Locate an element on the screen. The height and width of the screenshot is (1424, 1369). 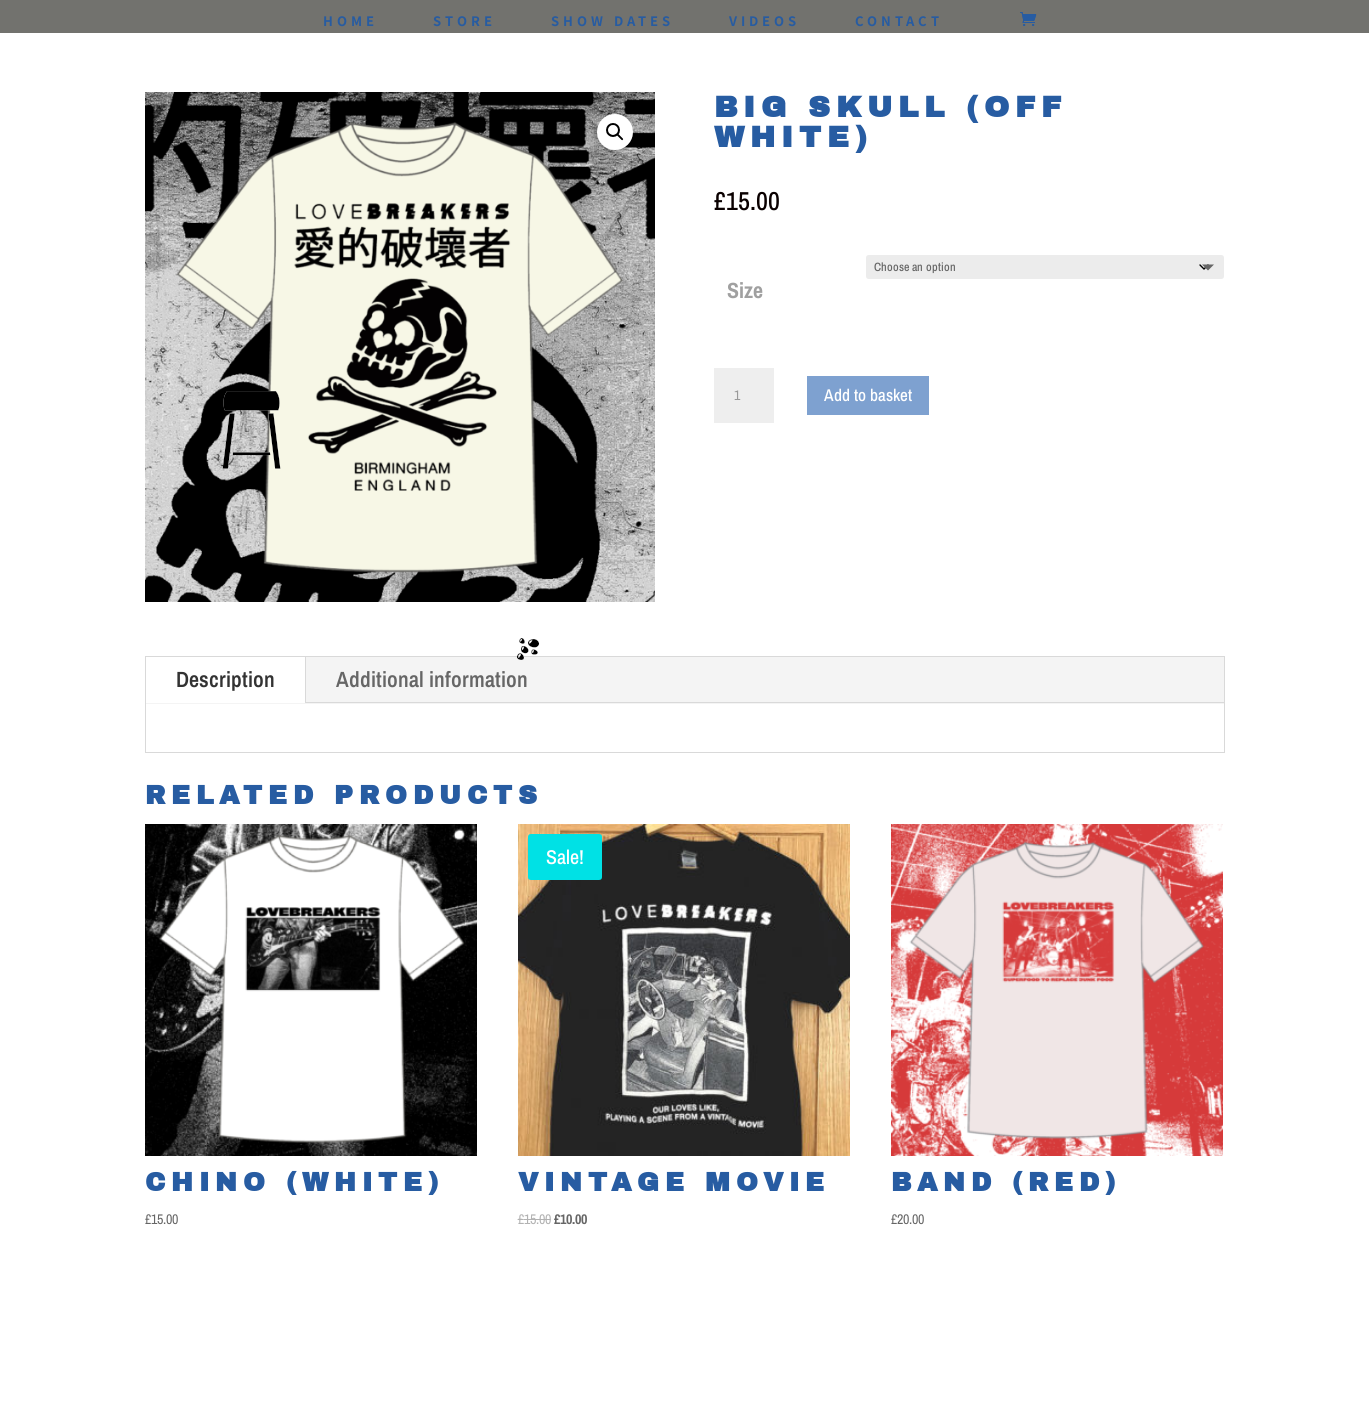
bar seating or stool furniture option is located at coordinates (251, 428).